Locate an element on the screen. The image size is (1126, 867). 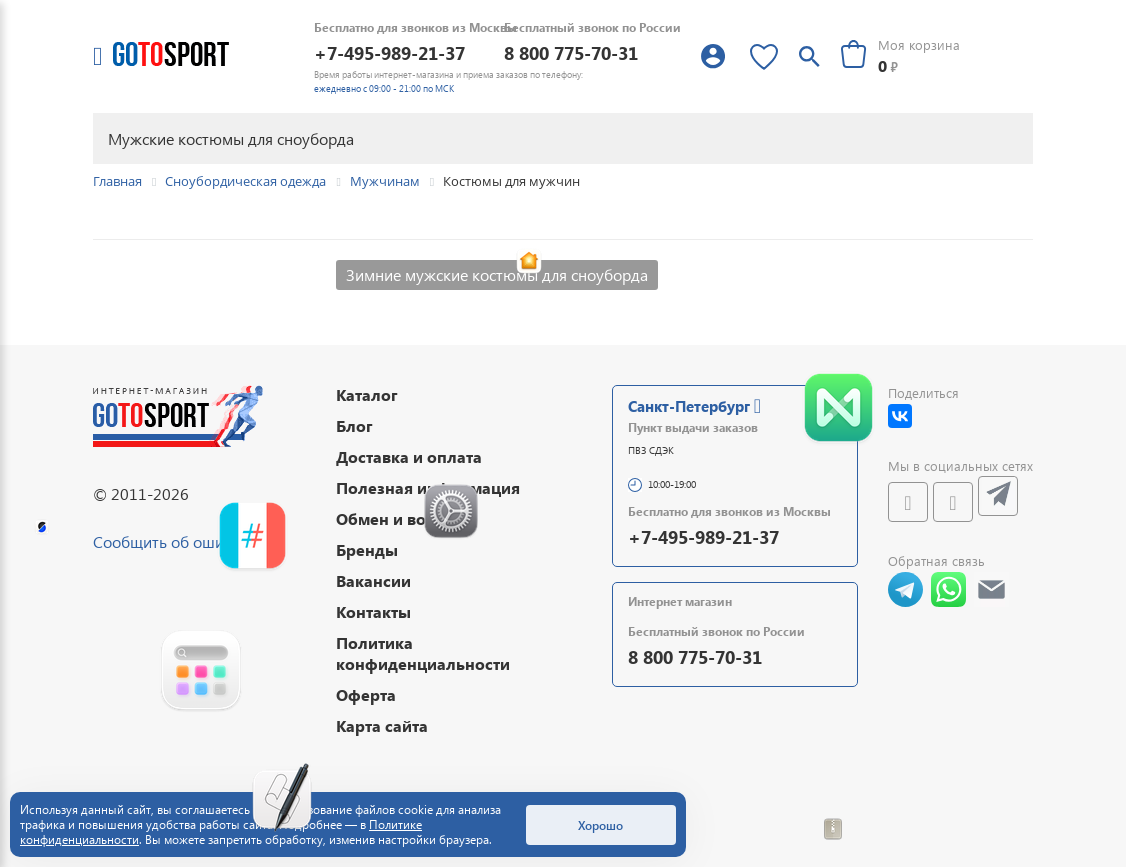
launch ryujinx nintendo switch emulator is located at coordinates (252, 535).